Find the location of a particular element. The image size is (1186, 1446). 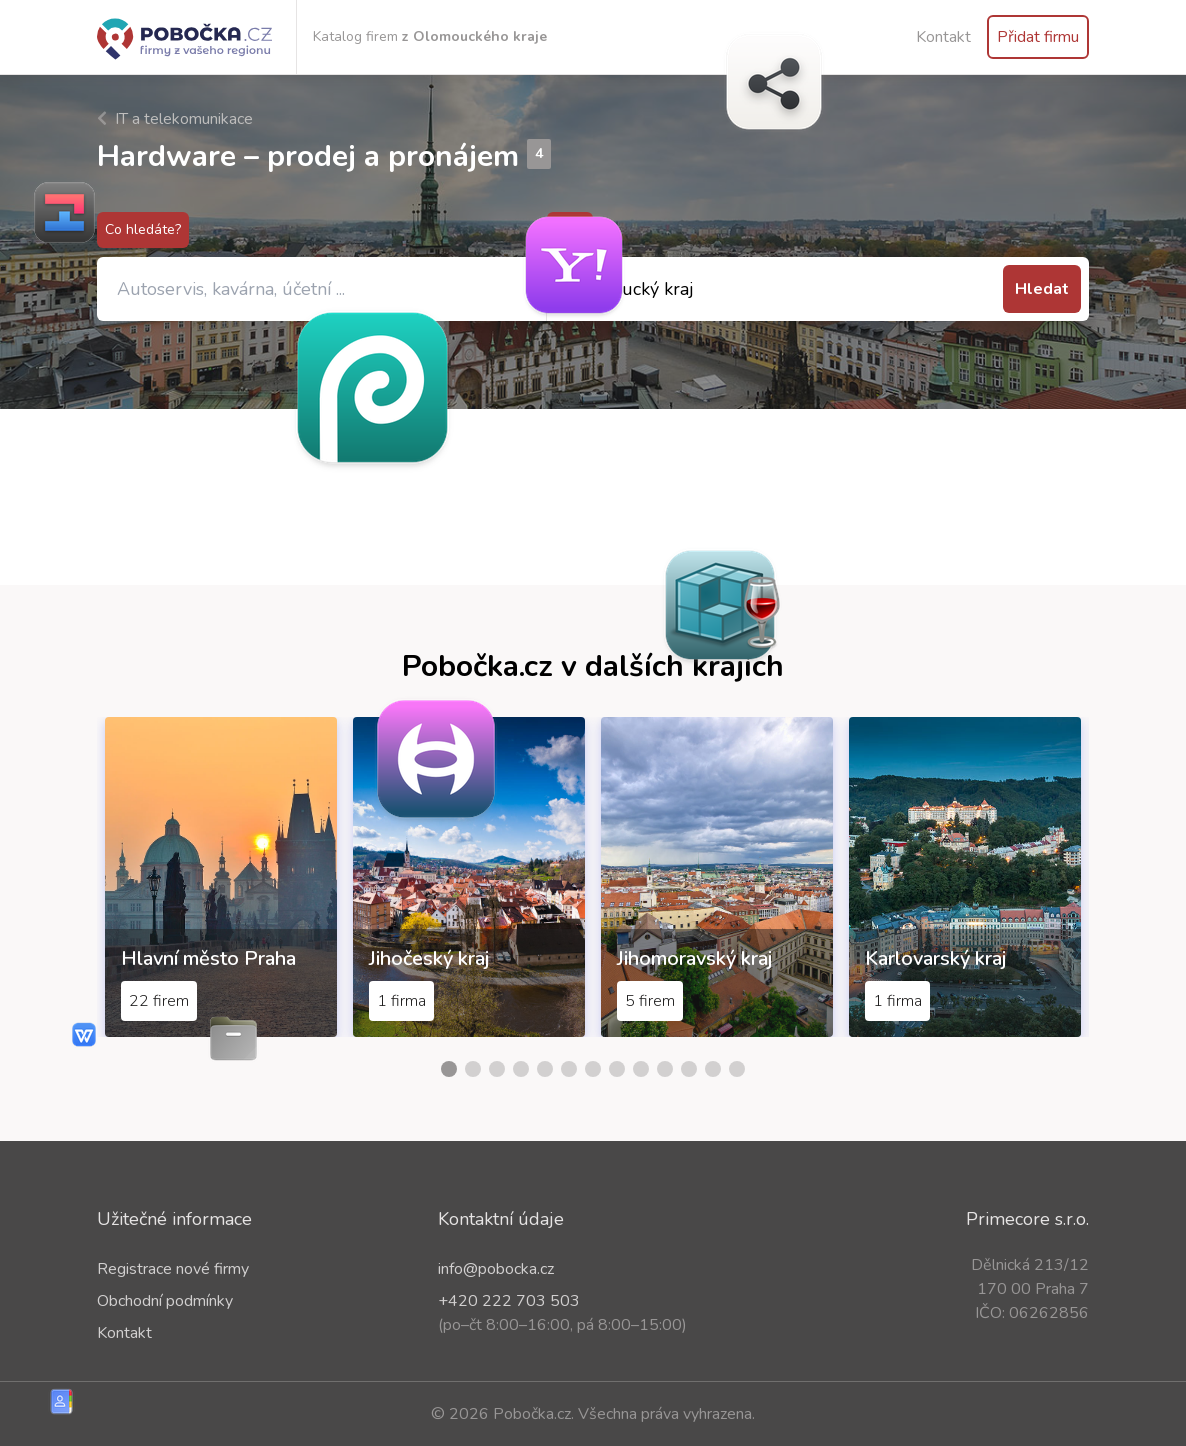

open the file manager application is located at coordinates (233, 1038).